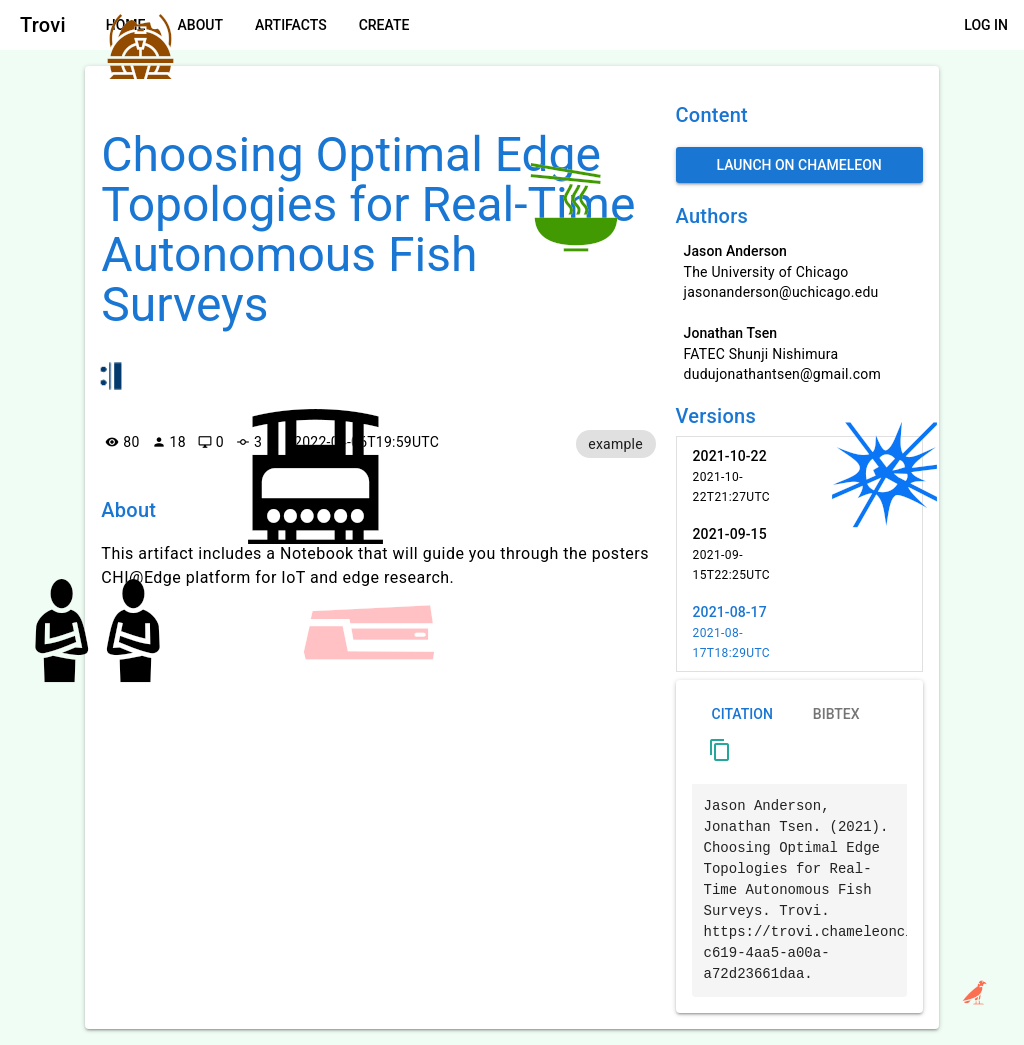 The image size is (1024, 1045). What do you see at coordinates (97, 630) in the screenshot?
I see `start a face-to-face meeting or video call` at bounding box center [97, 630].